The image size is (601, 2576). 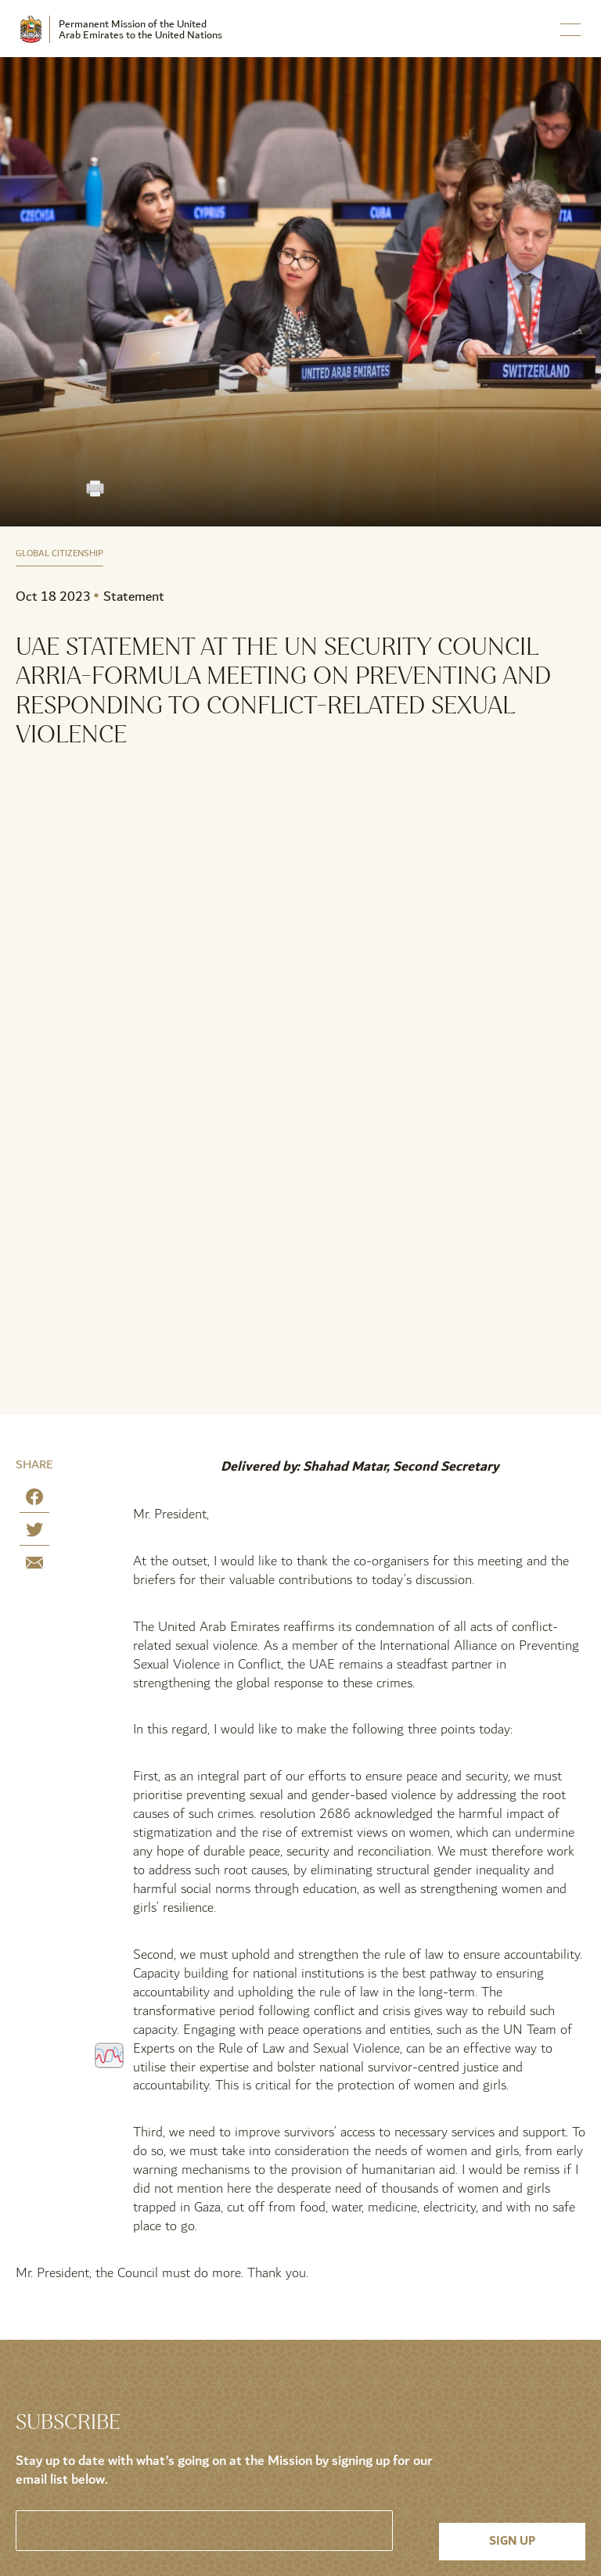 What do you see at coordinates (109, 2055) in the screenshot?
I see `open power statistics app` at bounding box center [109, 2055].